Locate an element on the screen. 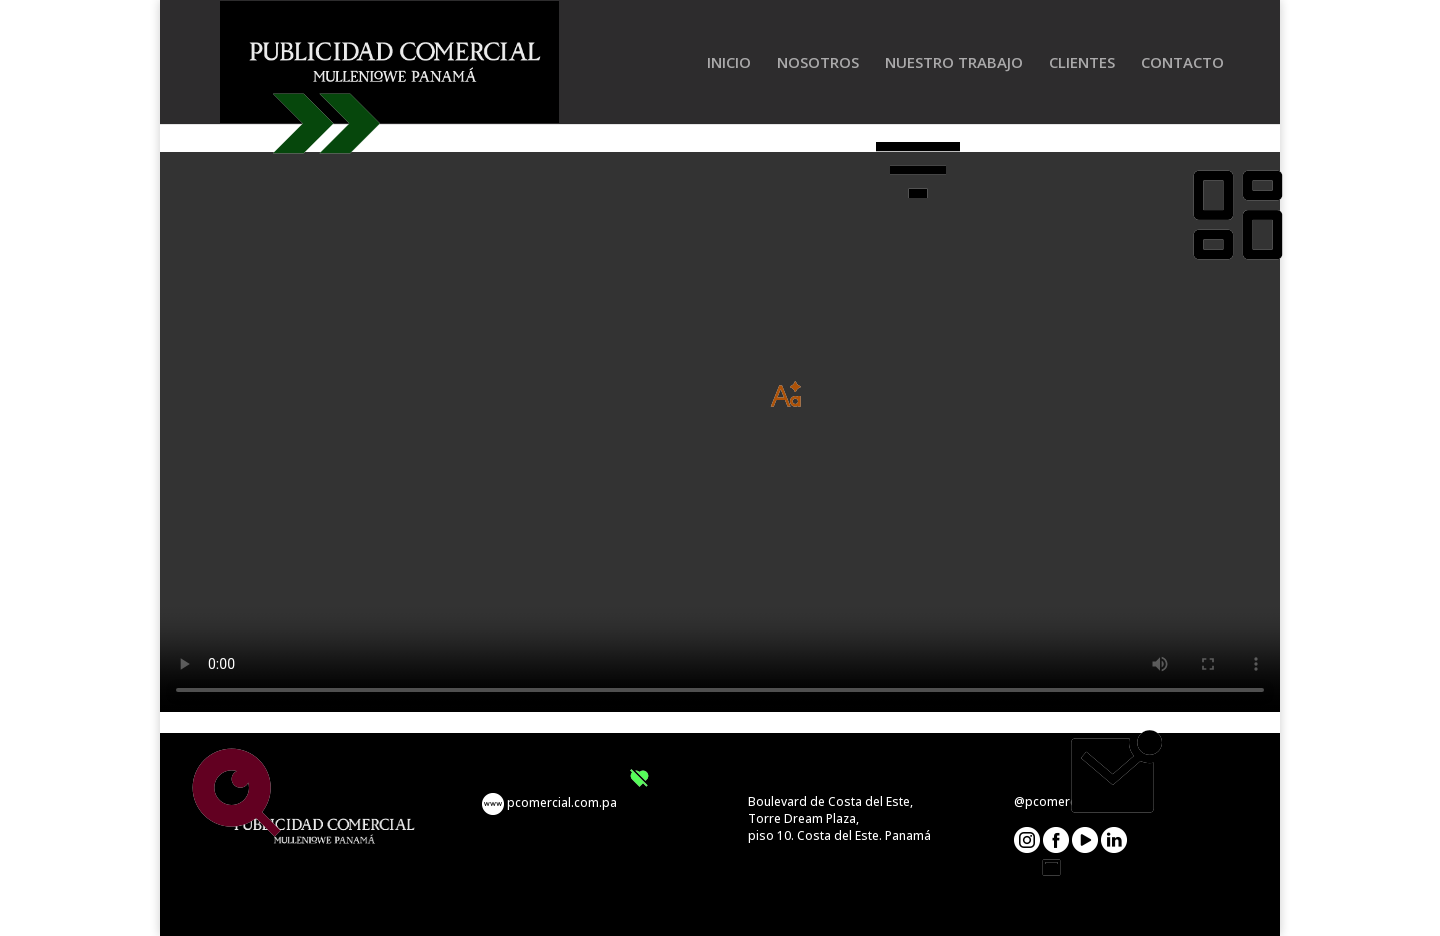 Image resolution: width=1440 pixels, height=936 pixels. filter or sort list items is located at coordinates (918, 170).